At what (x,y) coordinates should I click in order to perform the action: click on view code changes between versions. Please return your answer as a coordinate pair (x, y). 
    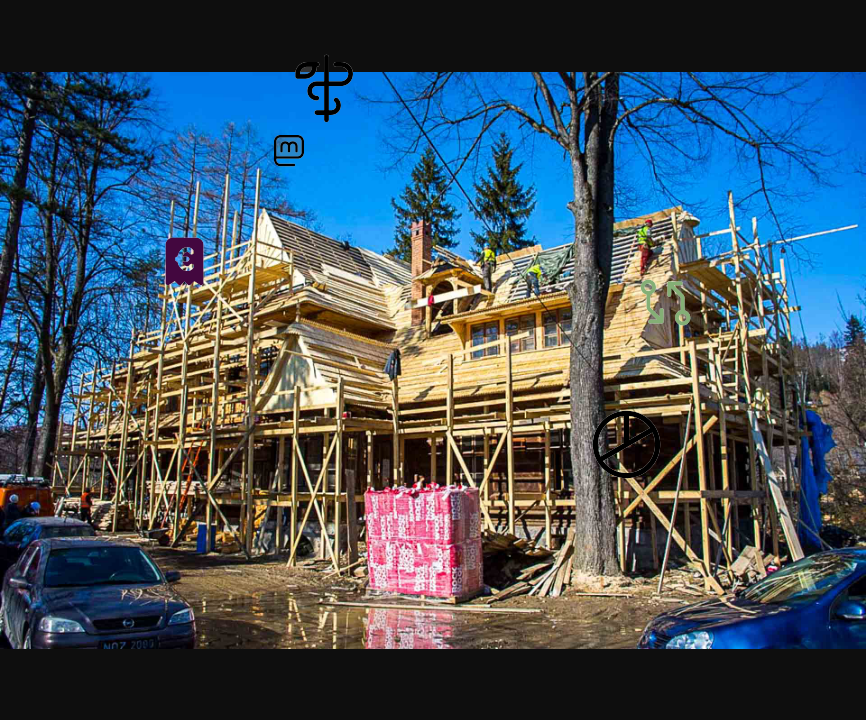
    Looking at the image, I should click on (665, 302).